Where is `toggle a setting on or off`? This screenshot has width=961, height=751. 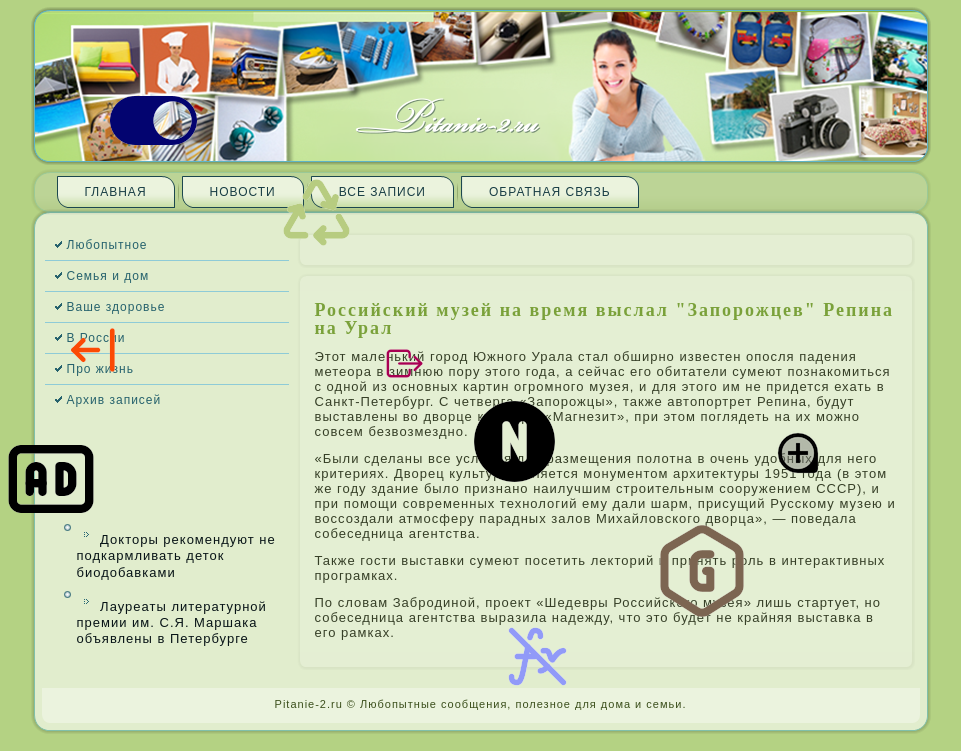
toggle a setting on or off is located at coordinates (153, 120).